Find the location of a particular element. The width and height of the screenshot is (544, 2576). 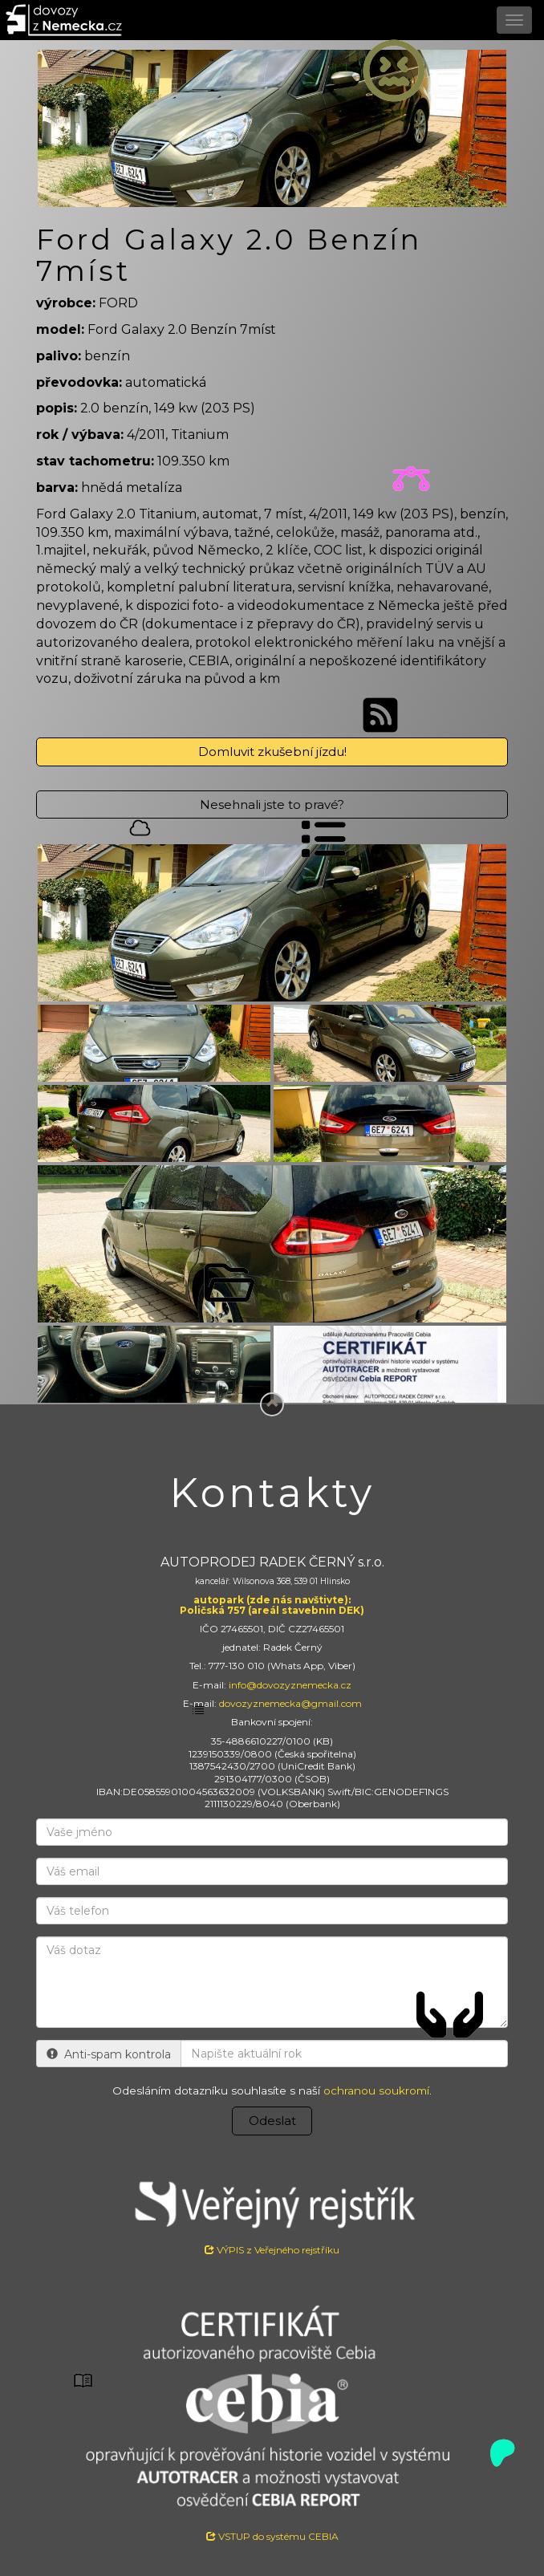

subscribe to RSS feed is located at coordinates (380, 715).